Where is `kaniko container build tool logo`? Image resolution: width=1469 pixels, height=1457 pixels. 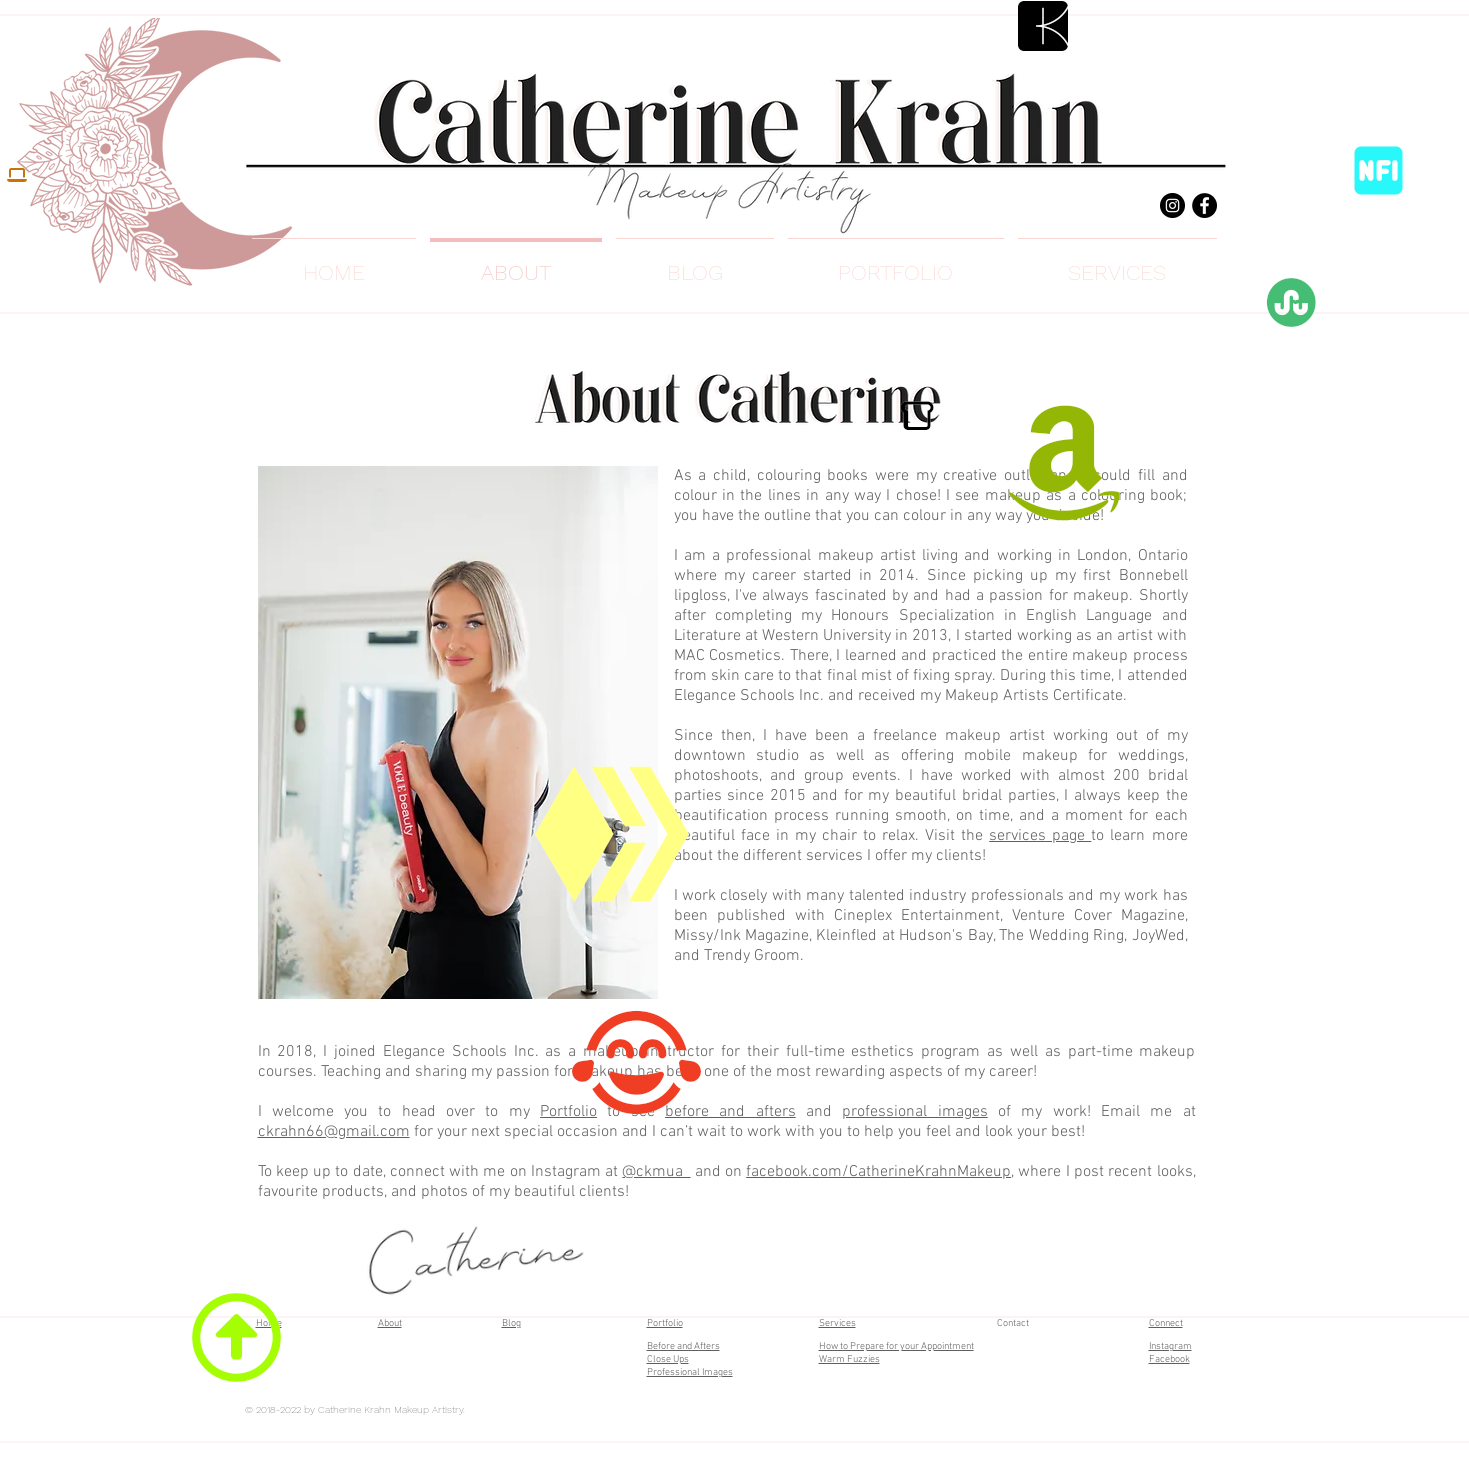
kaniko container build tool logo is located at coordinates (1043, 26).